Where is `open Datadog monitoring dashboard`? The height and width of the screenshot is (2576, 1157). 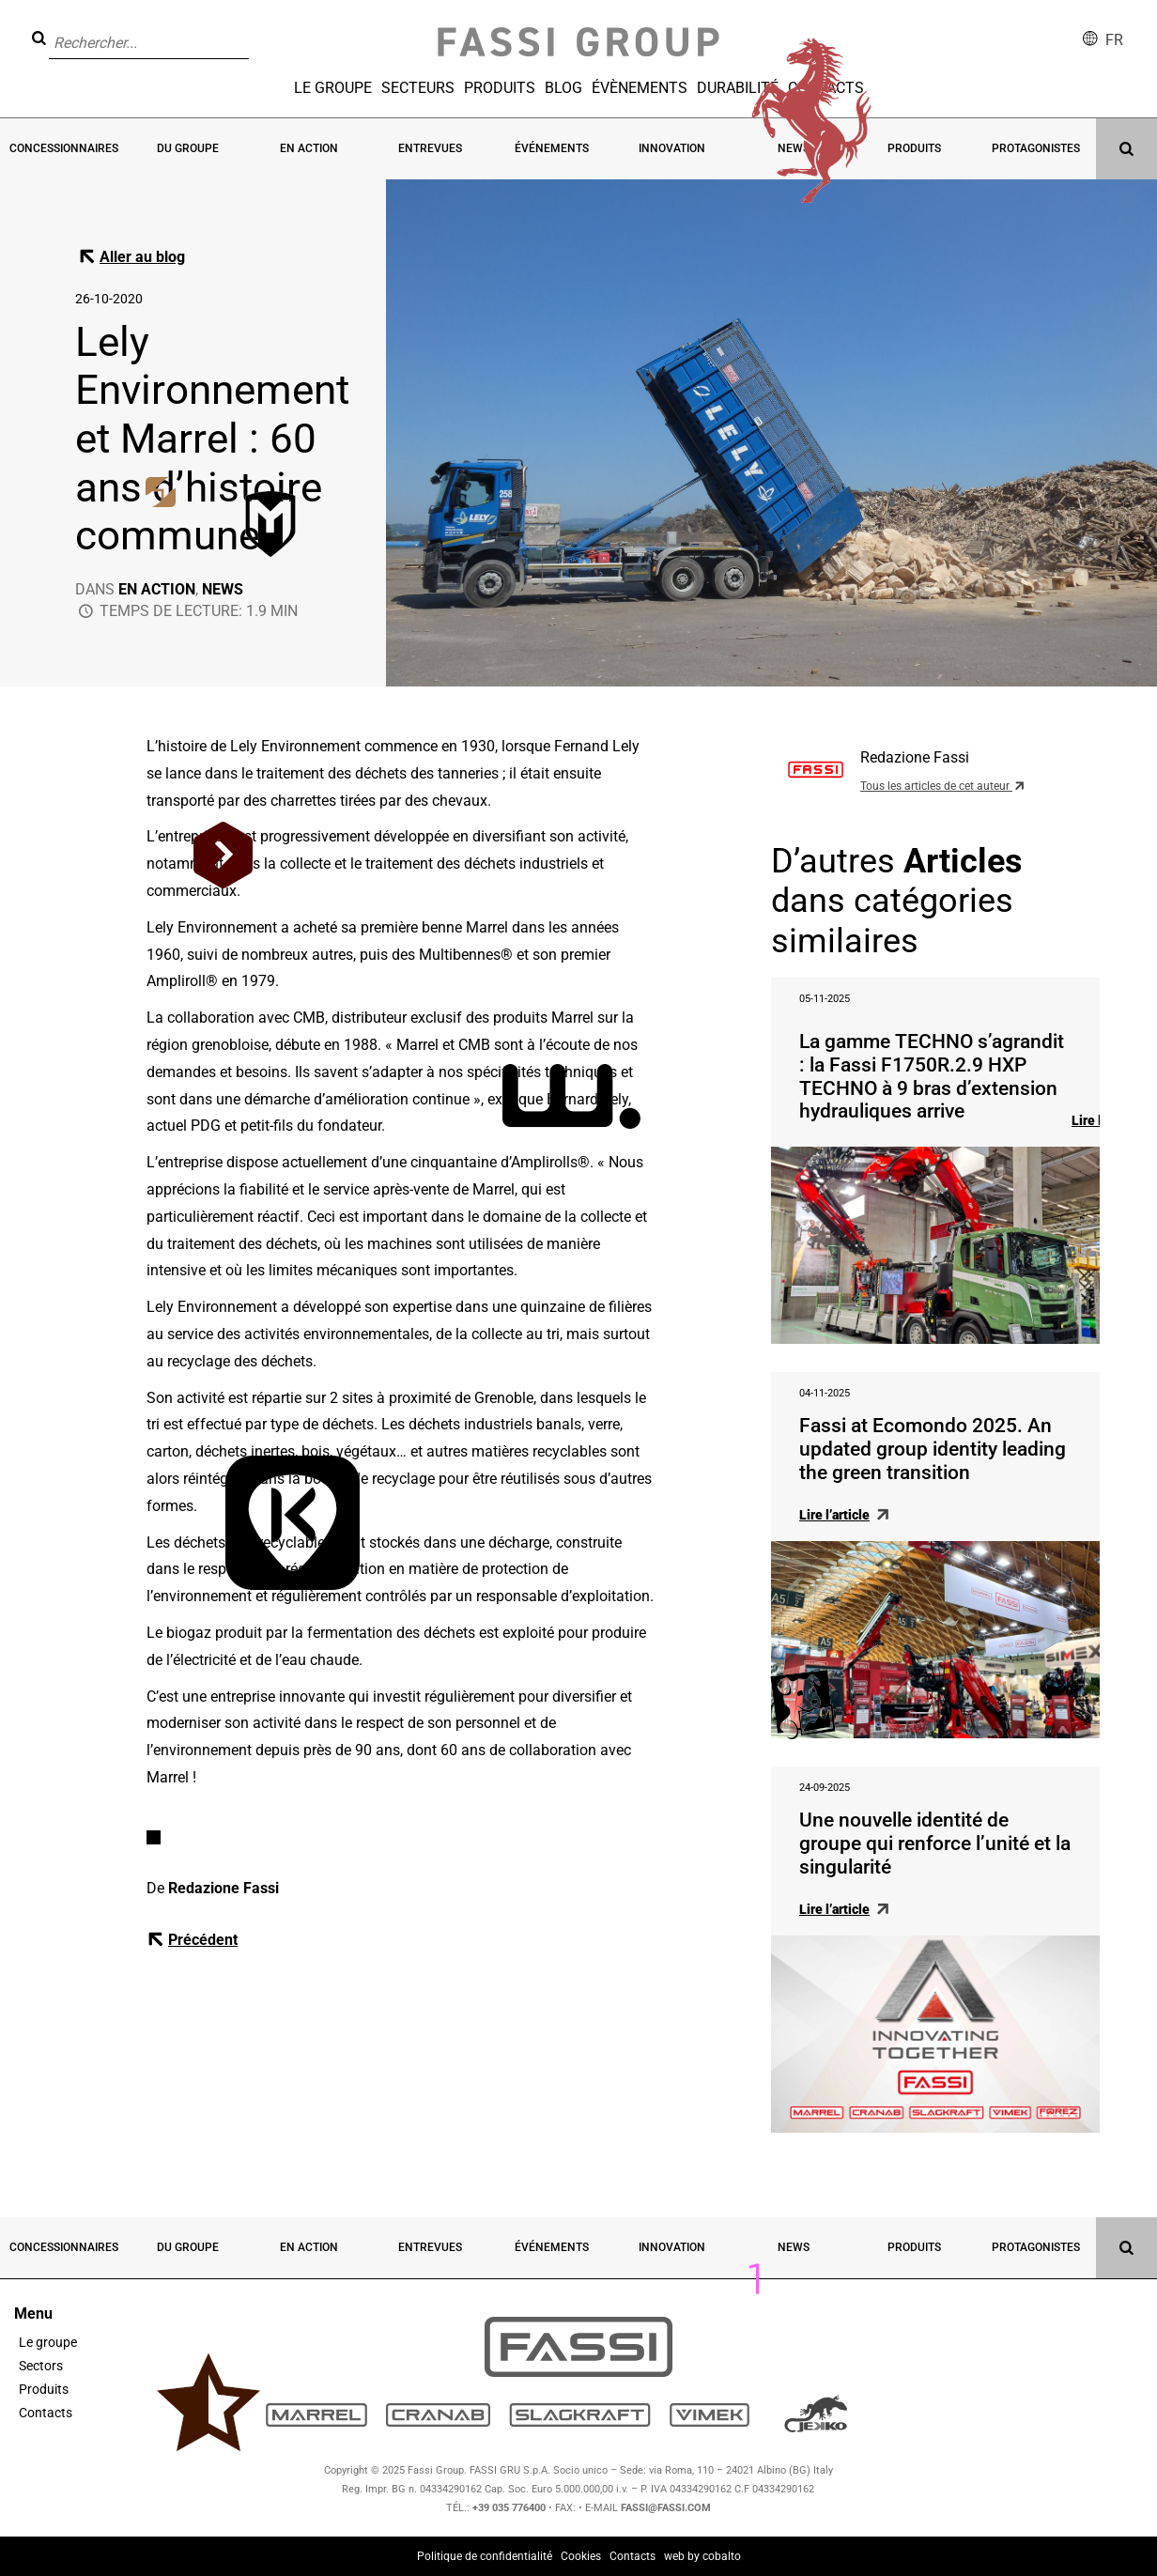
open Datadog monitoring dashboard is located at coordinates (803, 1704).